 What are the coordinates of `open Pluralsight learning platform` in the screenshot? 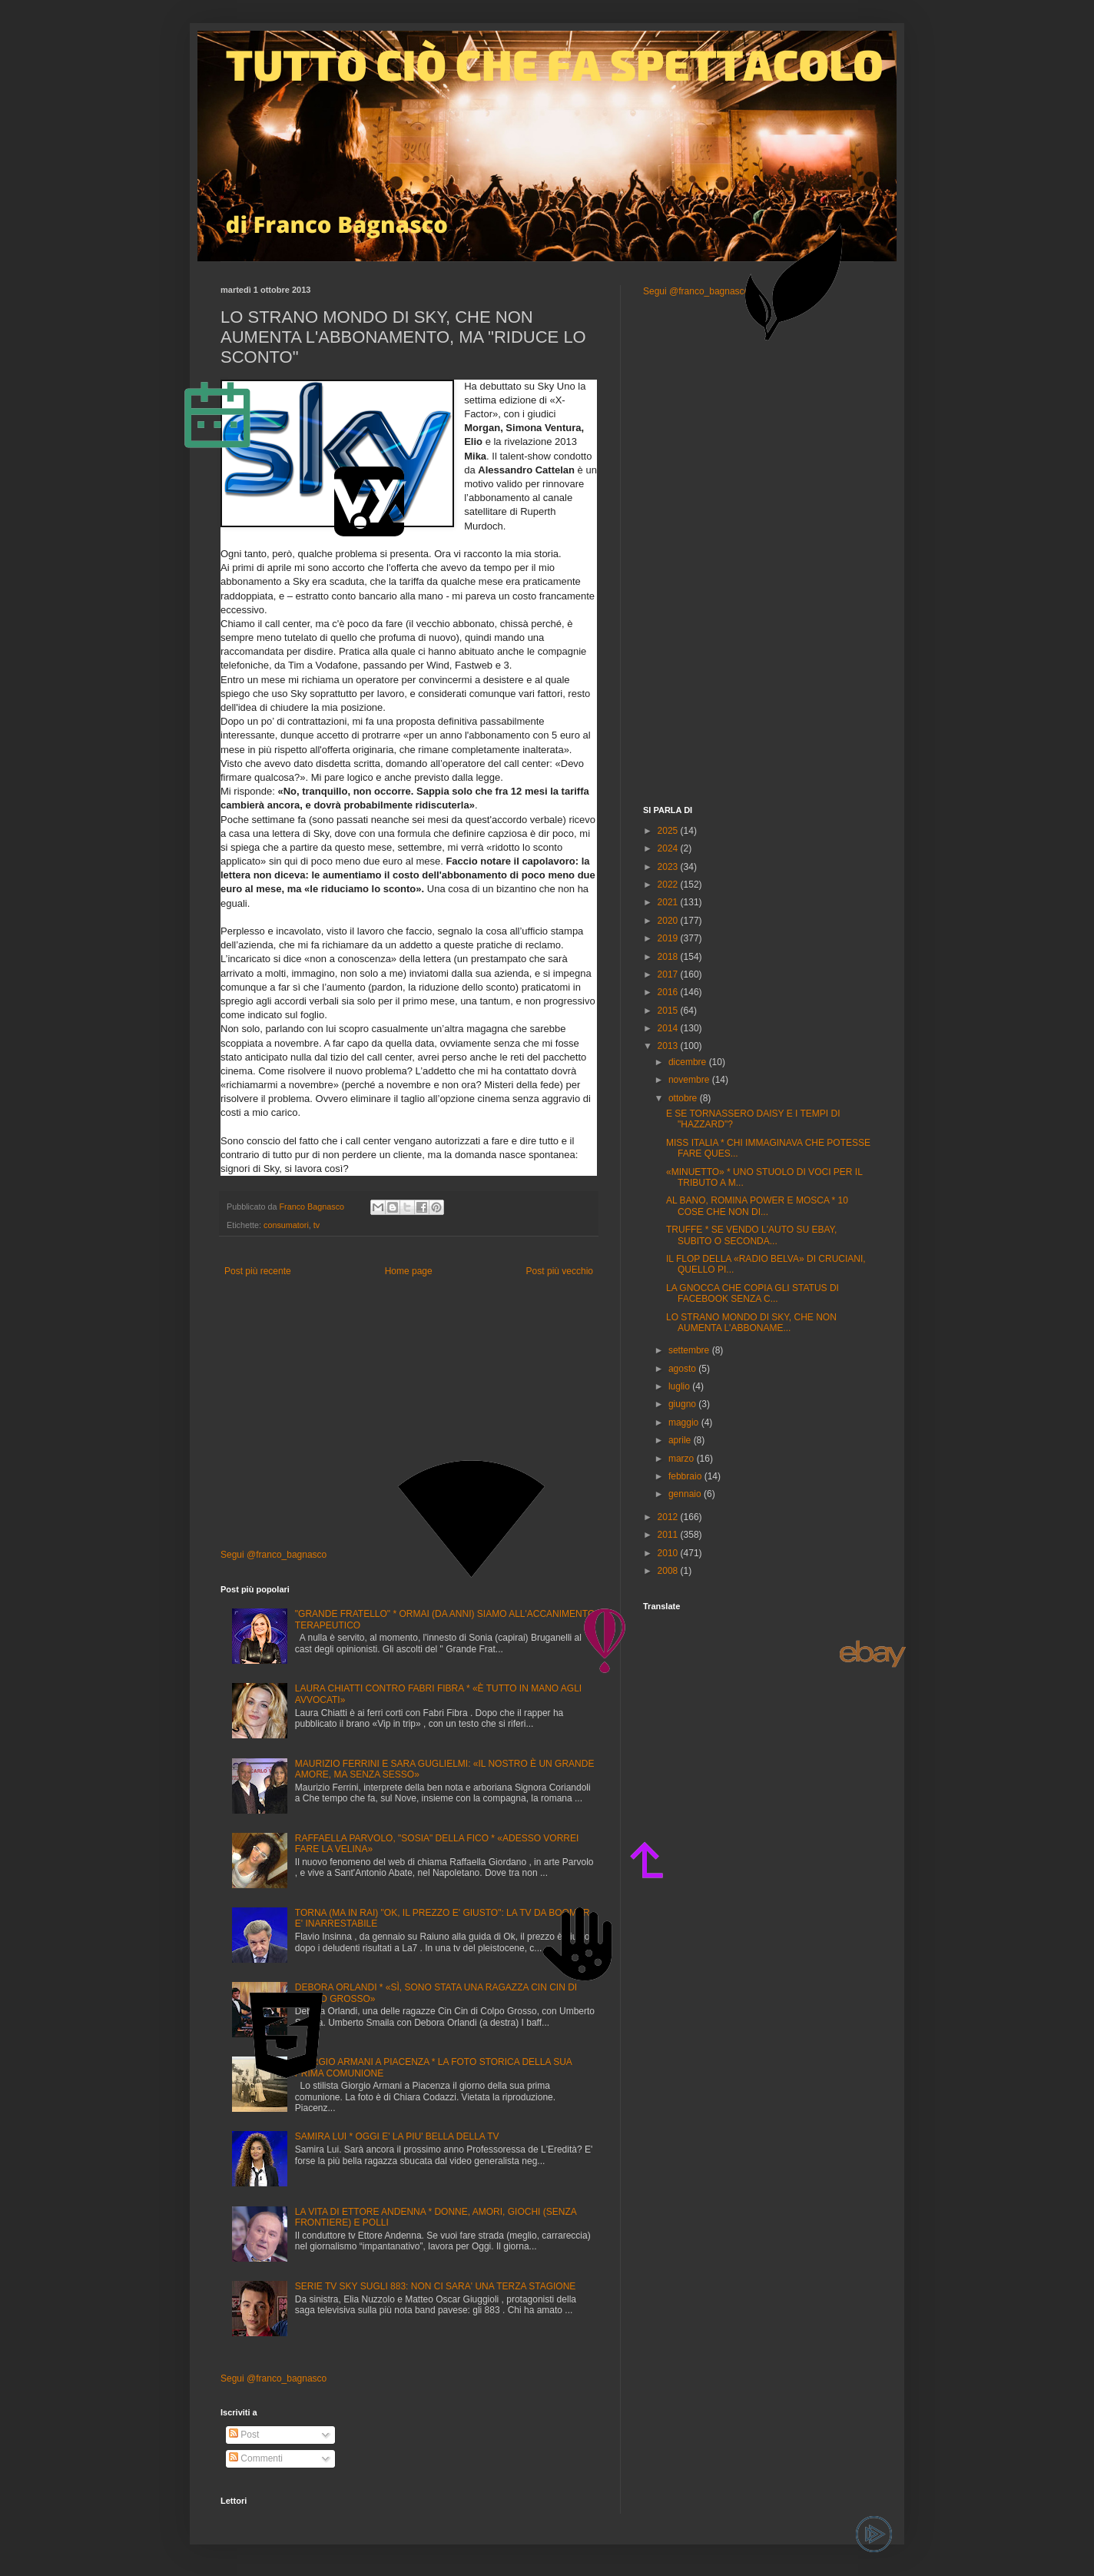 It's located at (874, 2534).